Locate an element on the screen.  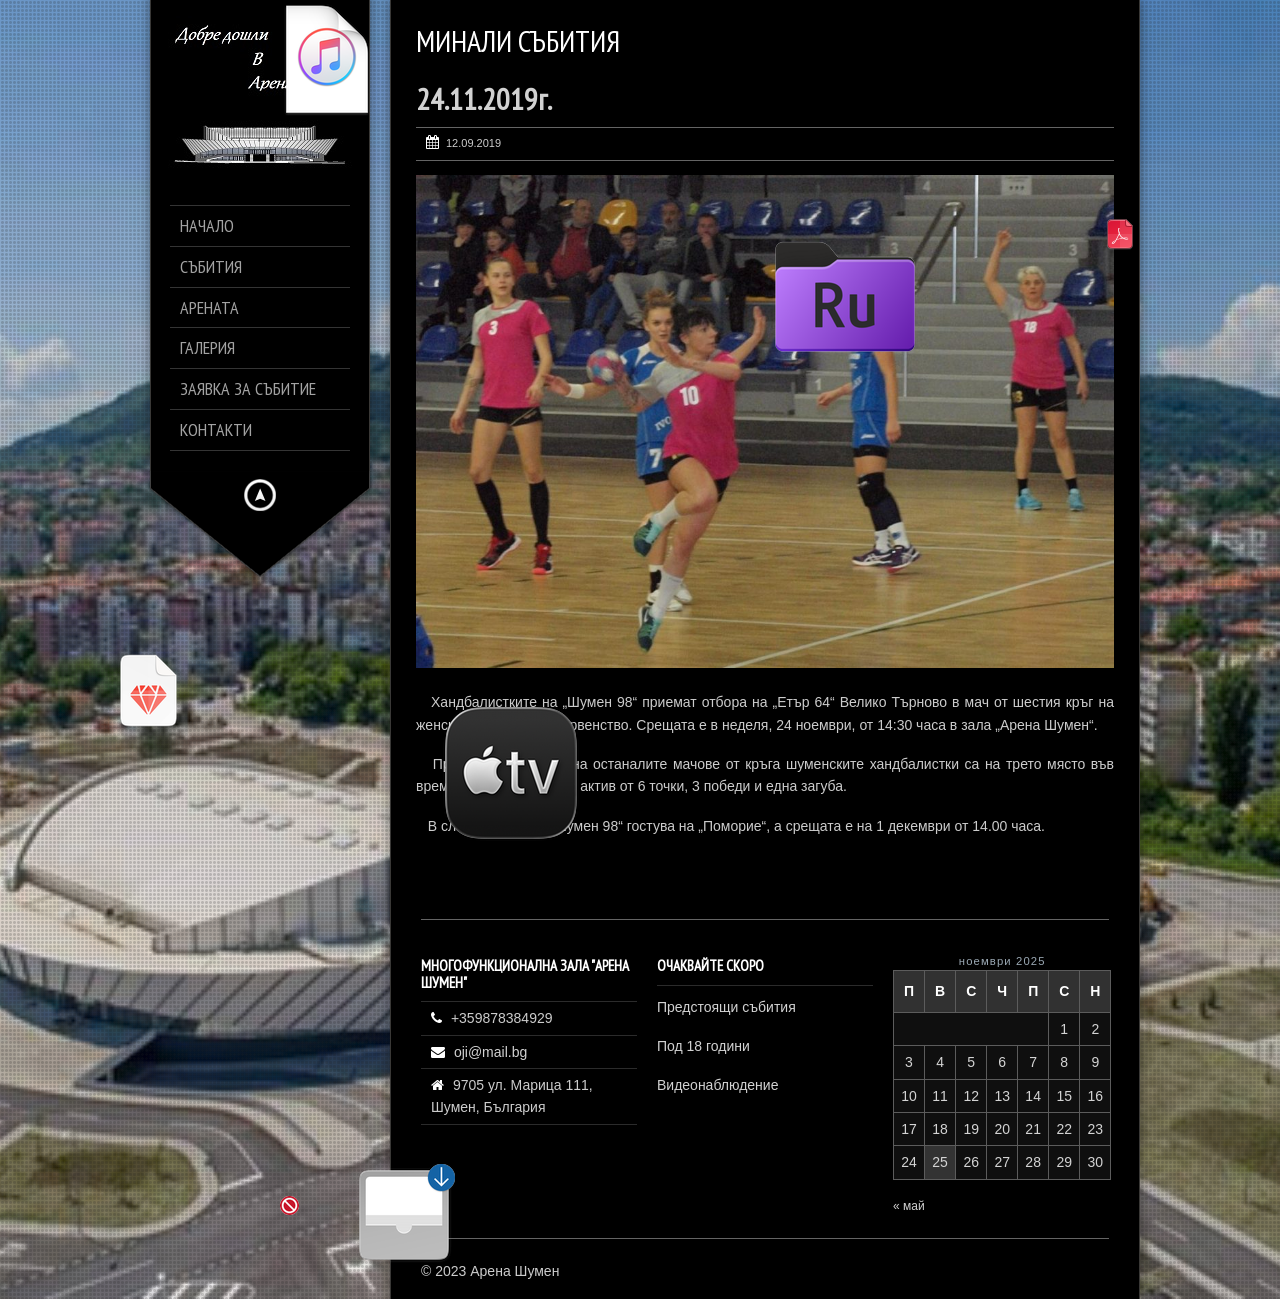
open the apple tv app is located at coordinates (511, 773).